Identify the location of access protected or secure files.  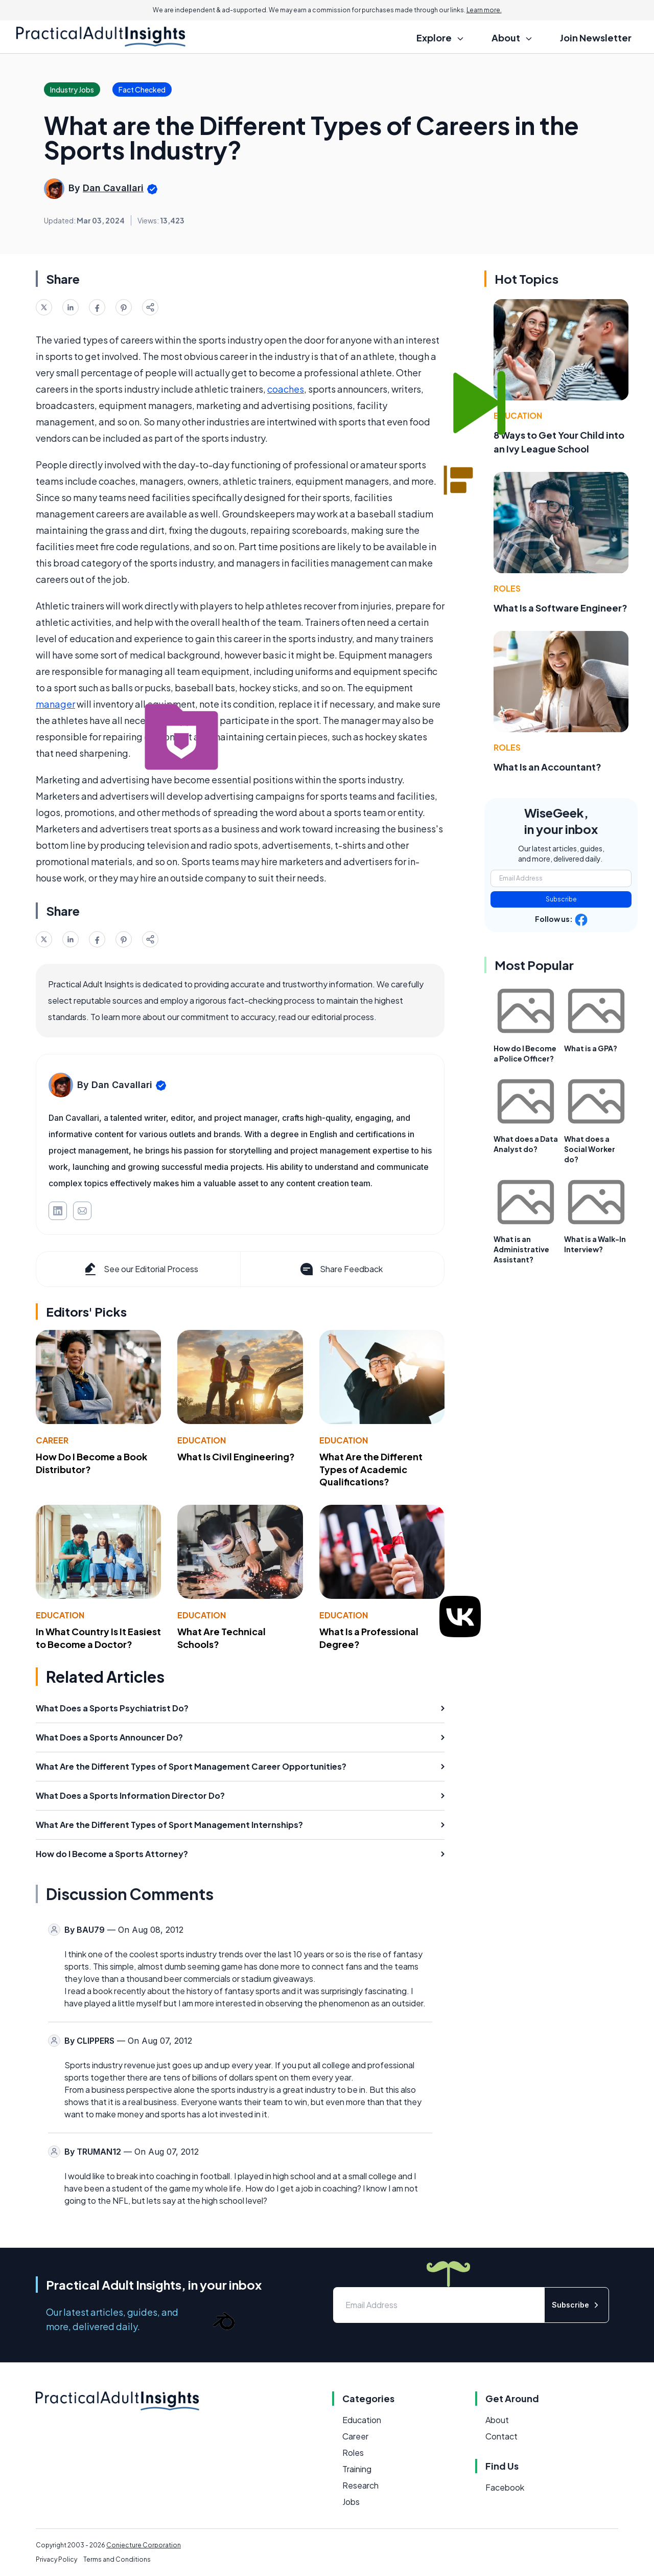
(181, 737).